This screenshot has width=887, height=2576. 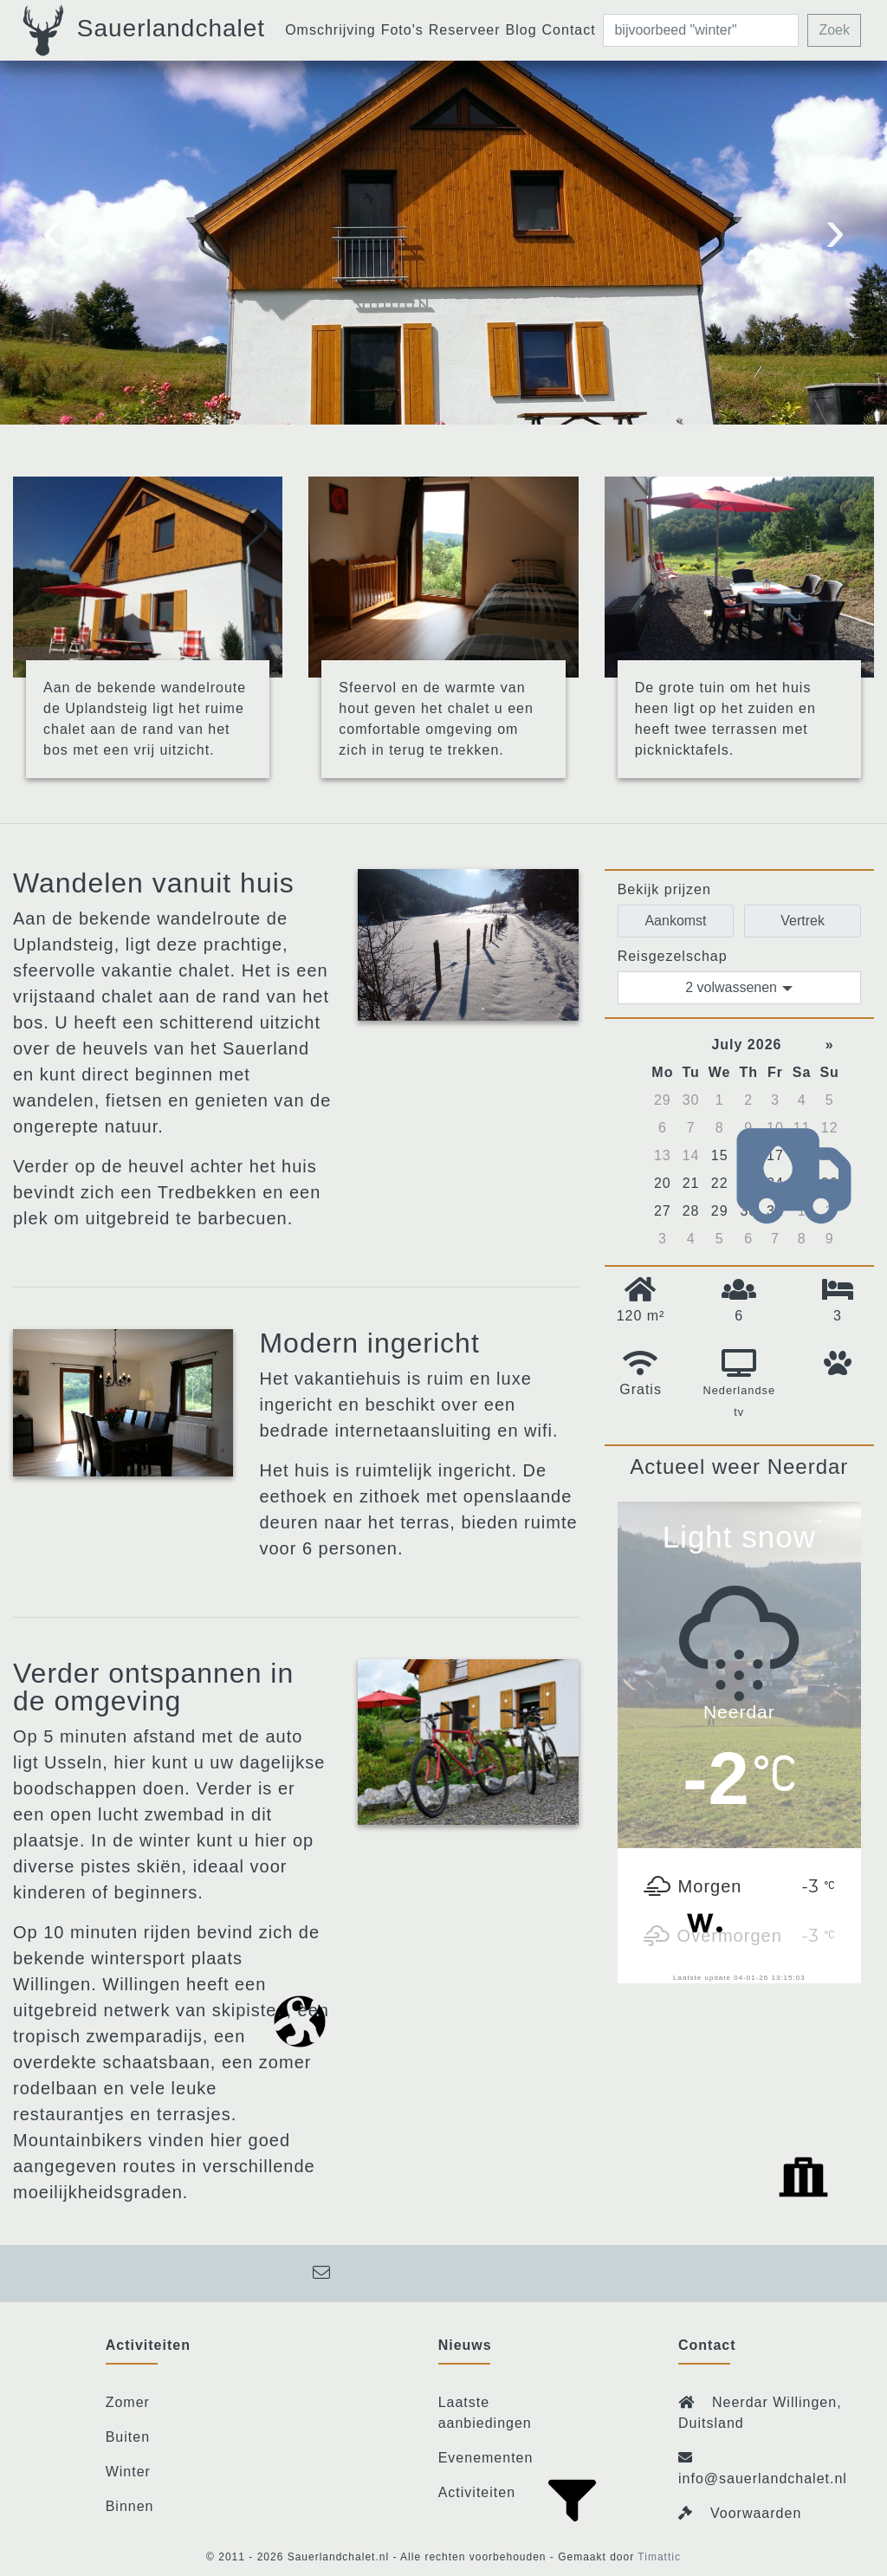 I want to click on visit the Awwwards website, so click(x=704, y=1923).